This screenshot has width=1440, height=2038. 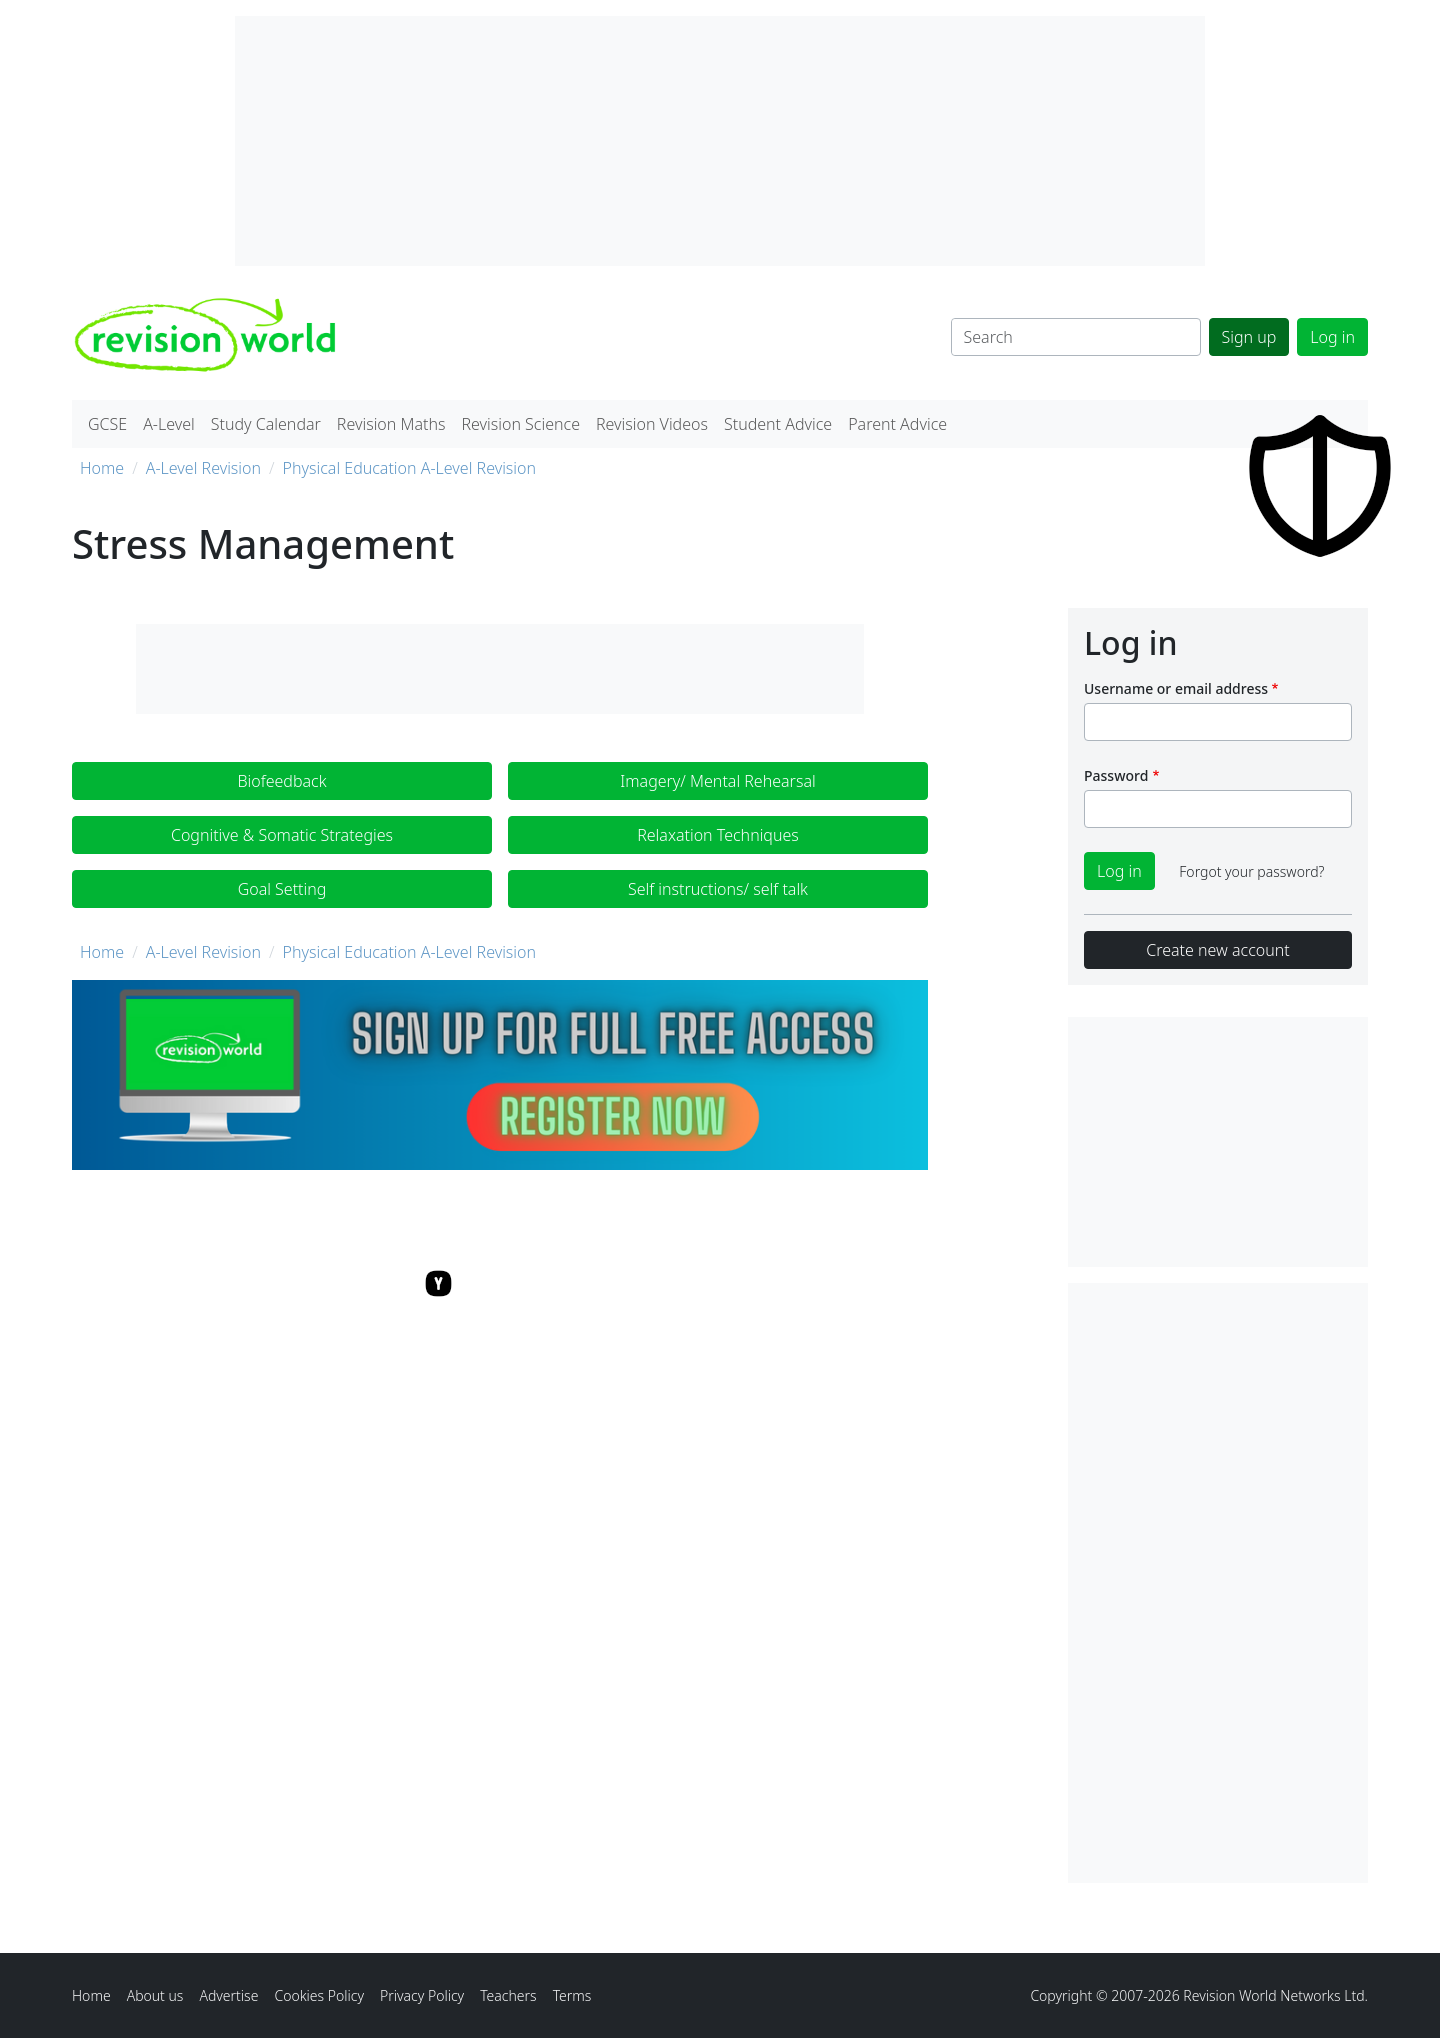 I want to click on represents the letter Y in a menu or keyboard interface, so click(x=438, y=1283).